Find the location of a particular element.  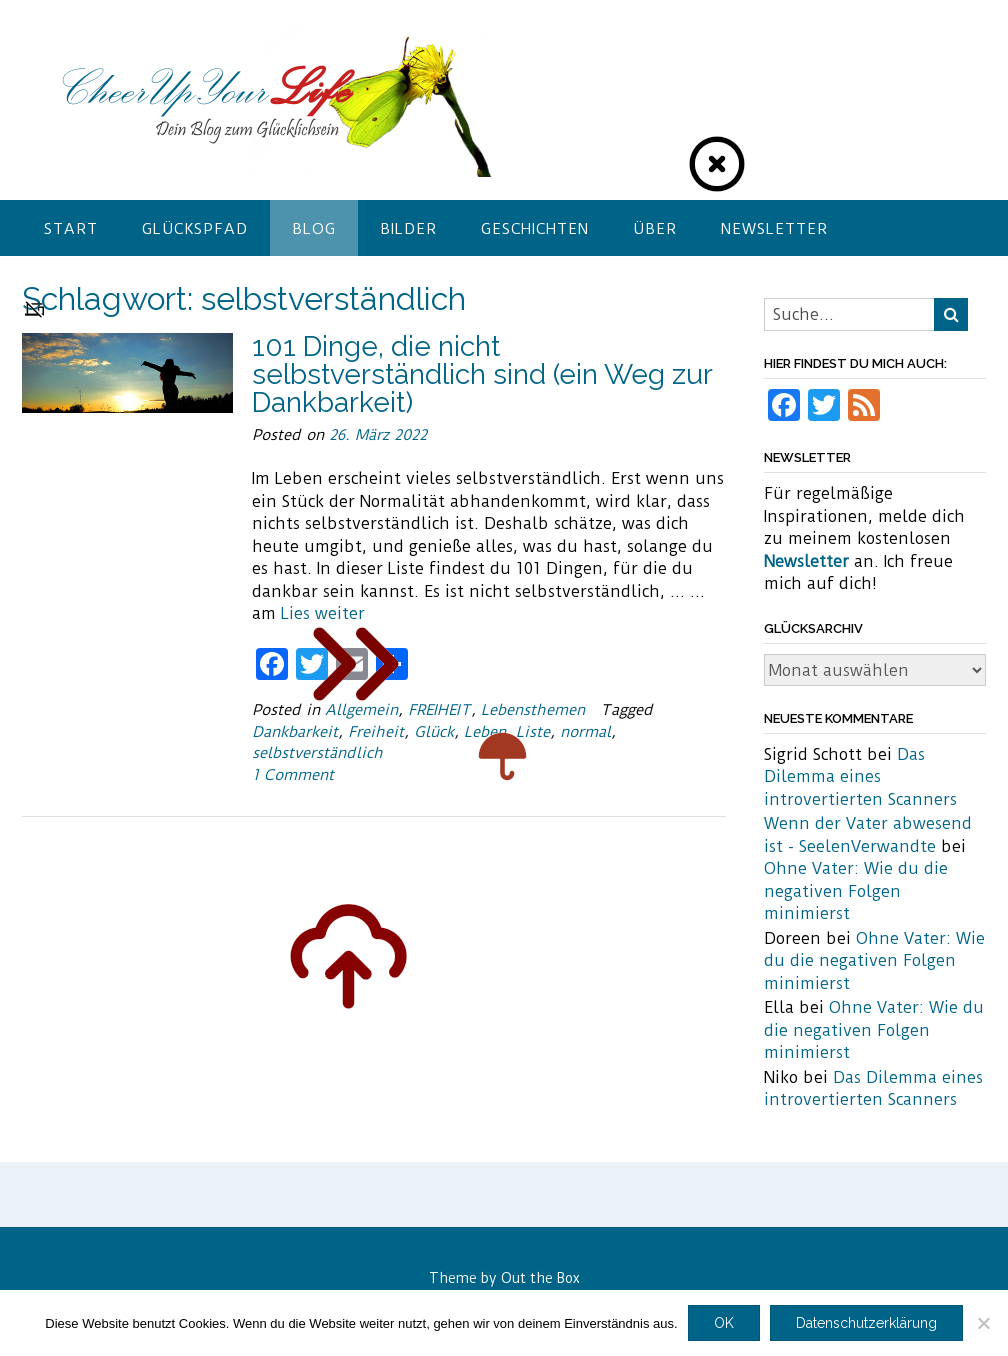

upload file to cloud storage is located at coordinates (348, 956).